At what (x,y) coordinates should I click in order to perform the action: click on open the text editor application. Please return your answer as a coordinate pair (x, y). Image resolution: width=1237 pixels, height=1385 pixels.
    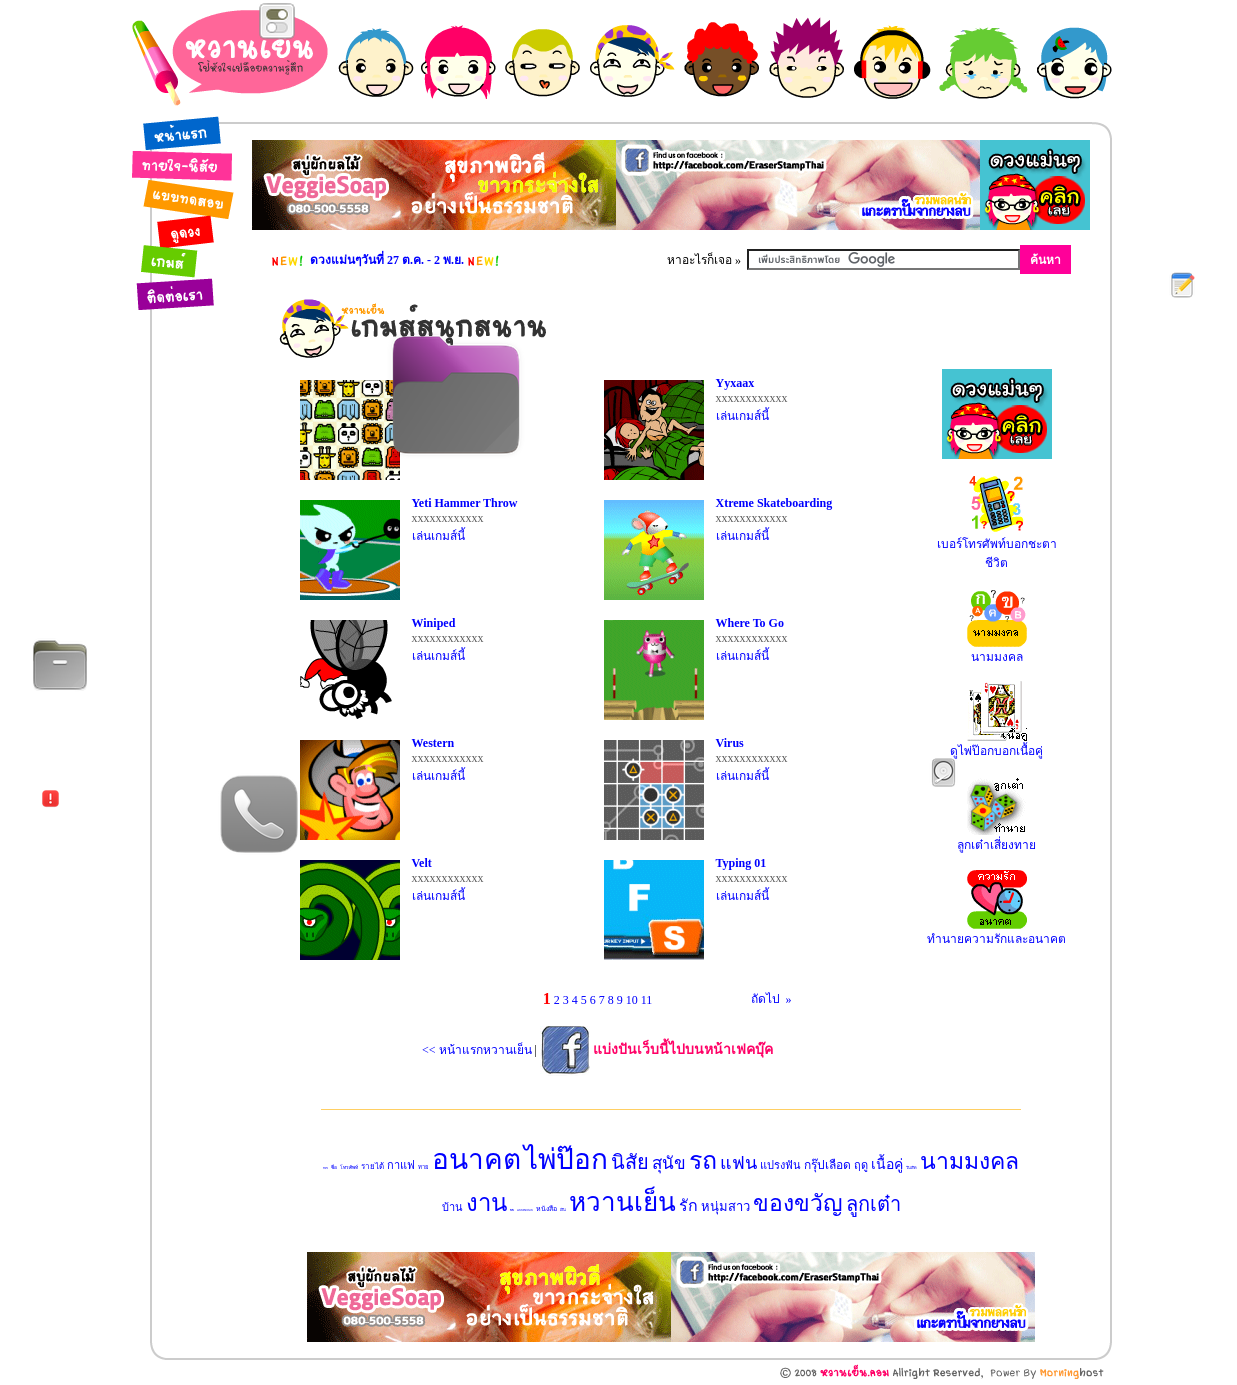
    Looking at the image, I should click on (1182, 285).